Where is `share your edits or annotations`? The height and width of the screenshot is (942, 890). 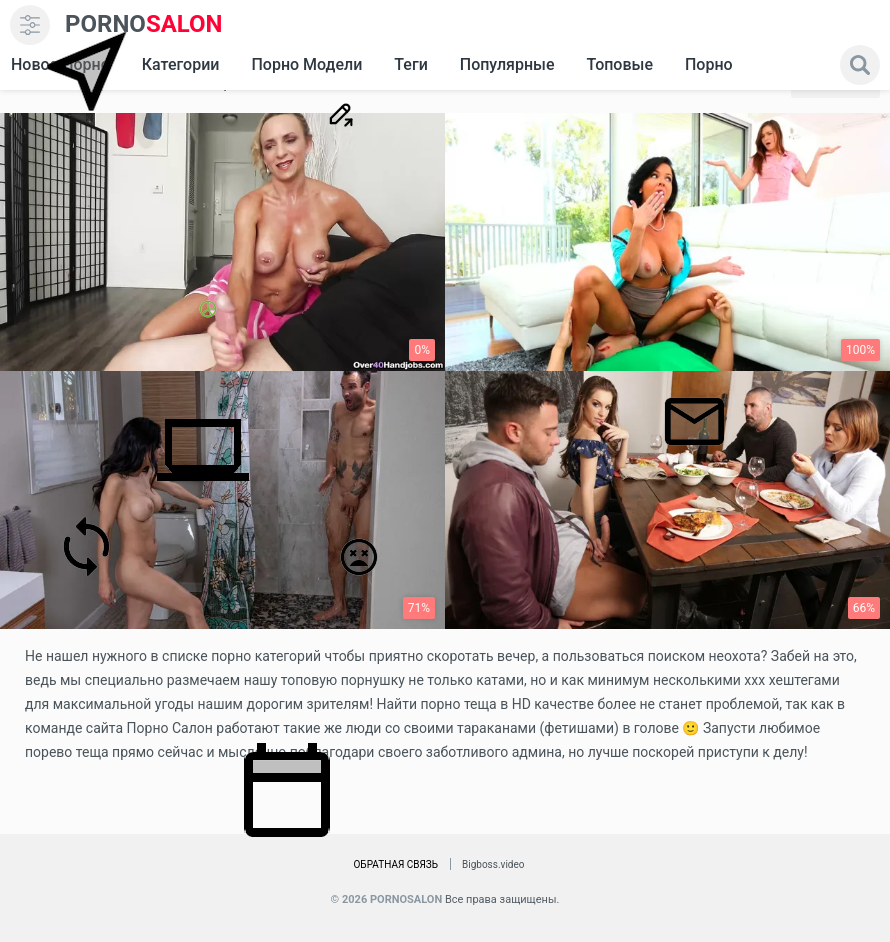
share your edits or annotations is located at coordinates (340, 113).